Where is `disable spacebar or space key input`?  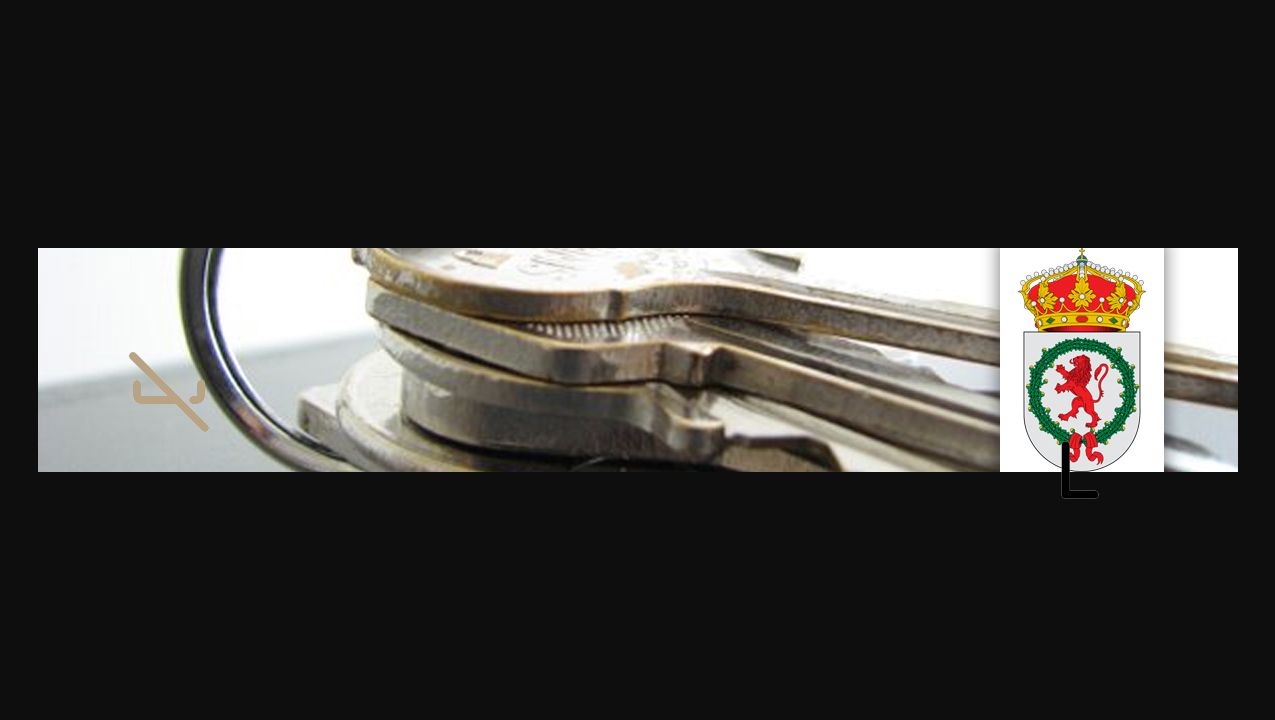 disable spacebar or space key input is located at coordinates (169, 392).